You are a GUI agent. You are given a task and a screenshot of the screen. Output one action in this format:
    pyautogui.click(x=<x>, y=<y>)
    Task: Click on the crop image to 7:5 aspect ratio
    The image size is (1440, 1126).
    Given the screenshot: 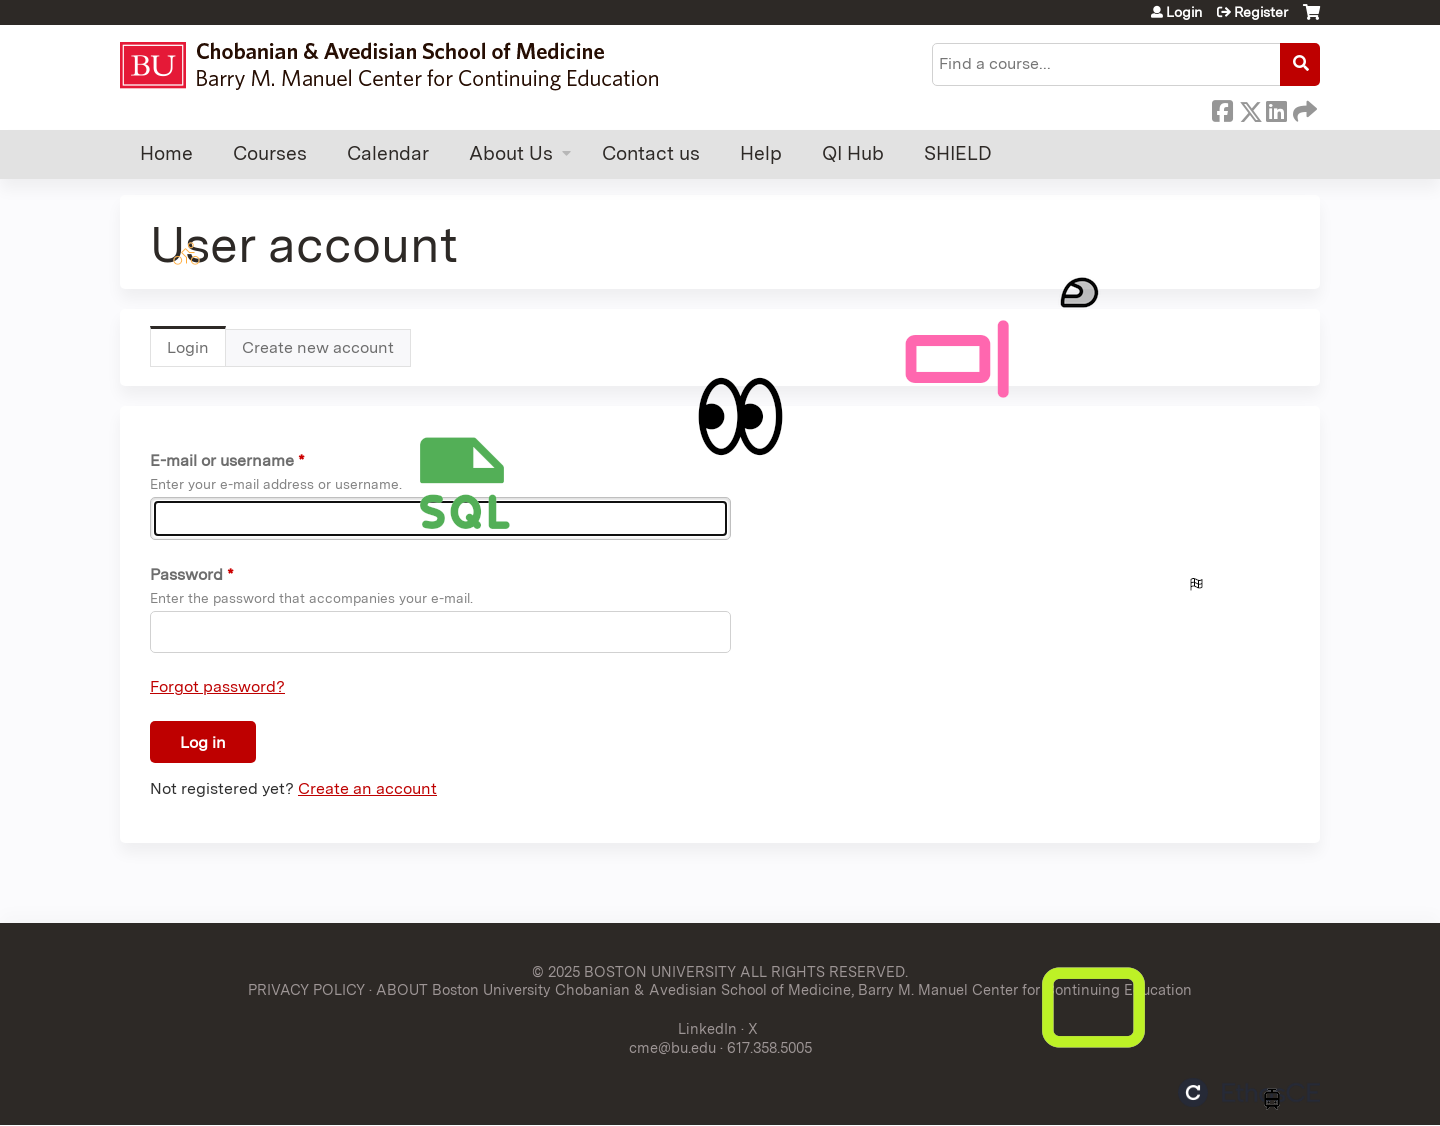 What is the action you would take?
    pyautogui.click(x=1093, y=1007)
    